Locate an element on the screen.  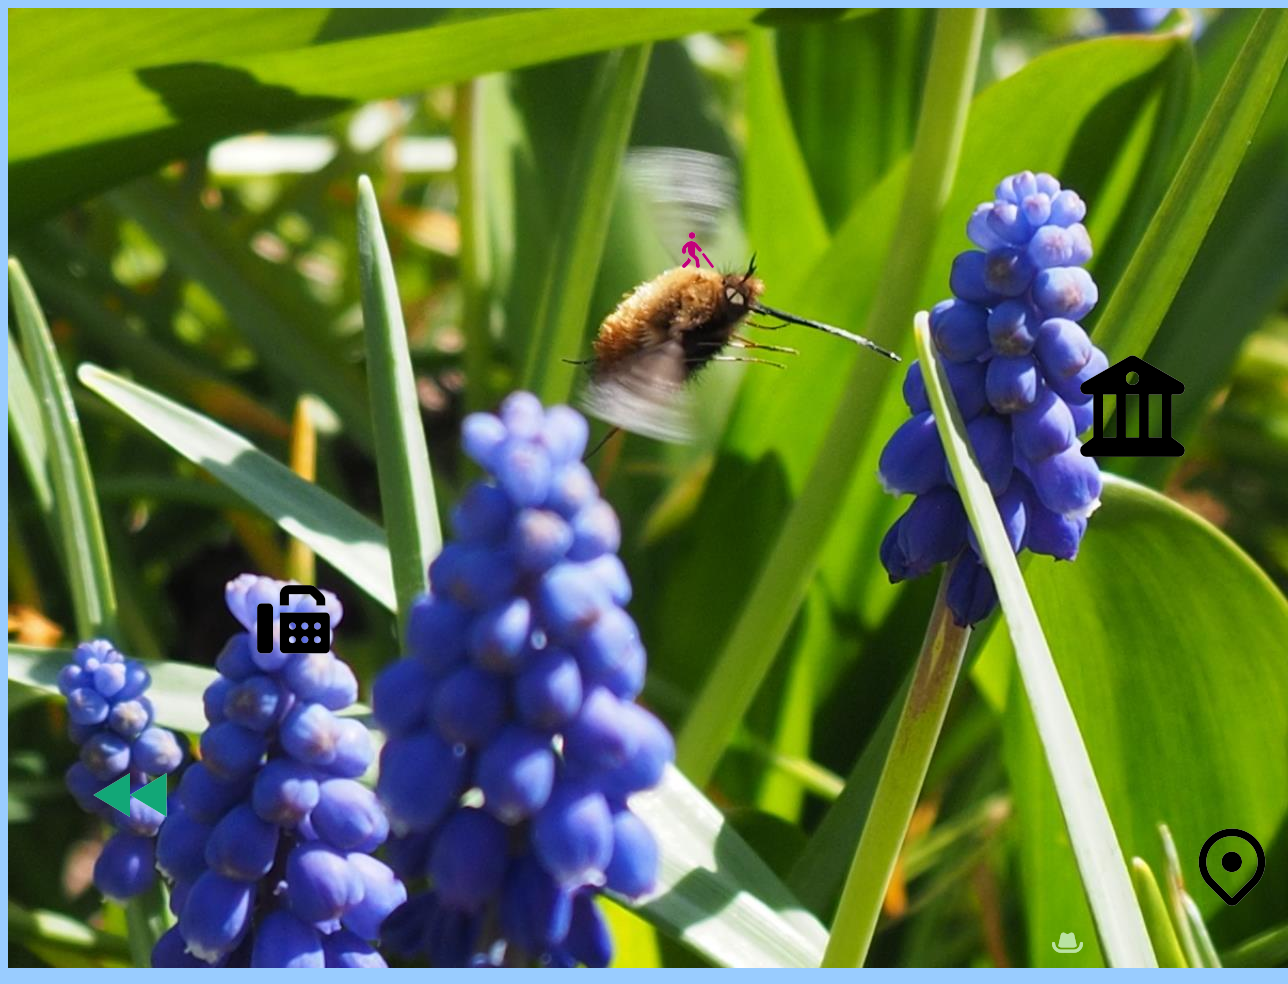
access banking or financial services is located at coordinates (1132, 404).